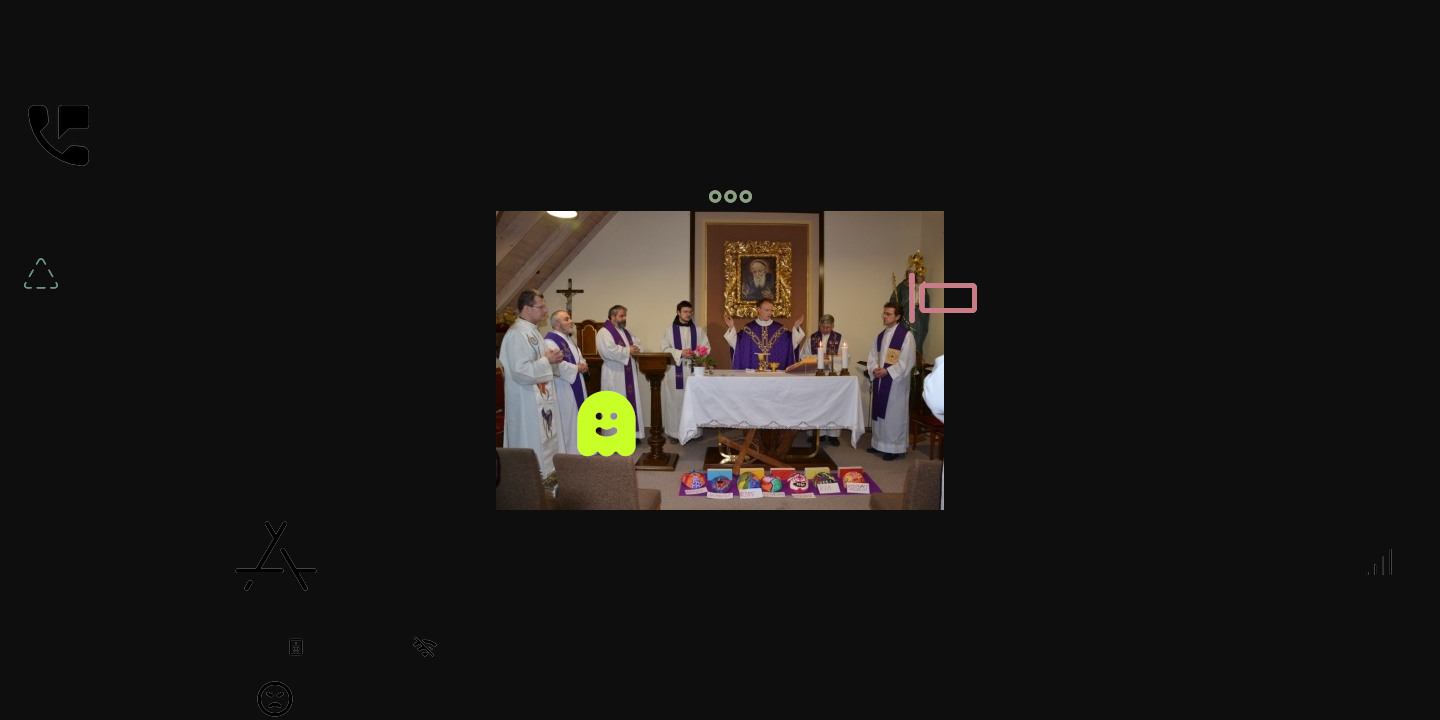 The image size is (1440, 720). Describe the element at coordinates (1384, 560) in the screenshot. I see `indicates strong cellular network signal` at that location.